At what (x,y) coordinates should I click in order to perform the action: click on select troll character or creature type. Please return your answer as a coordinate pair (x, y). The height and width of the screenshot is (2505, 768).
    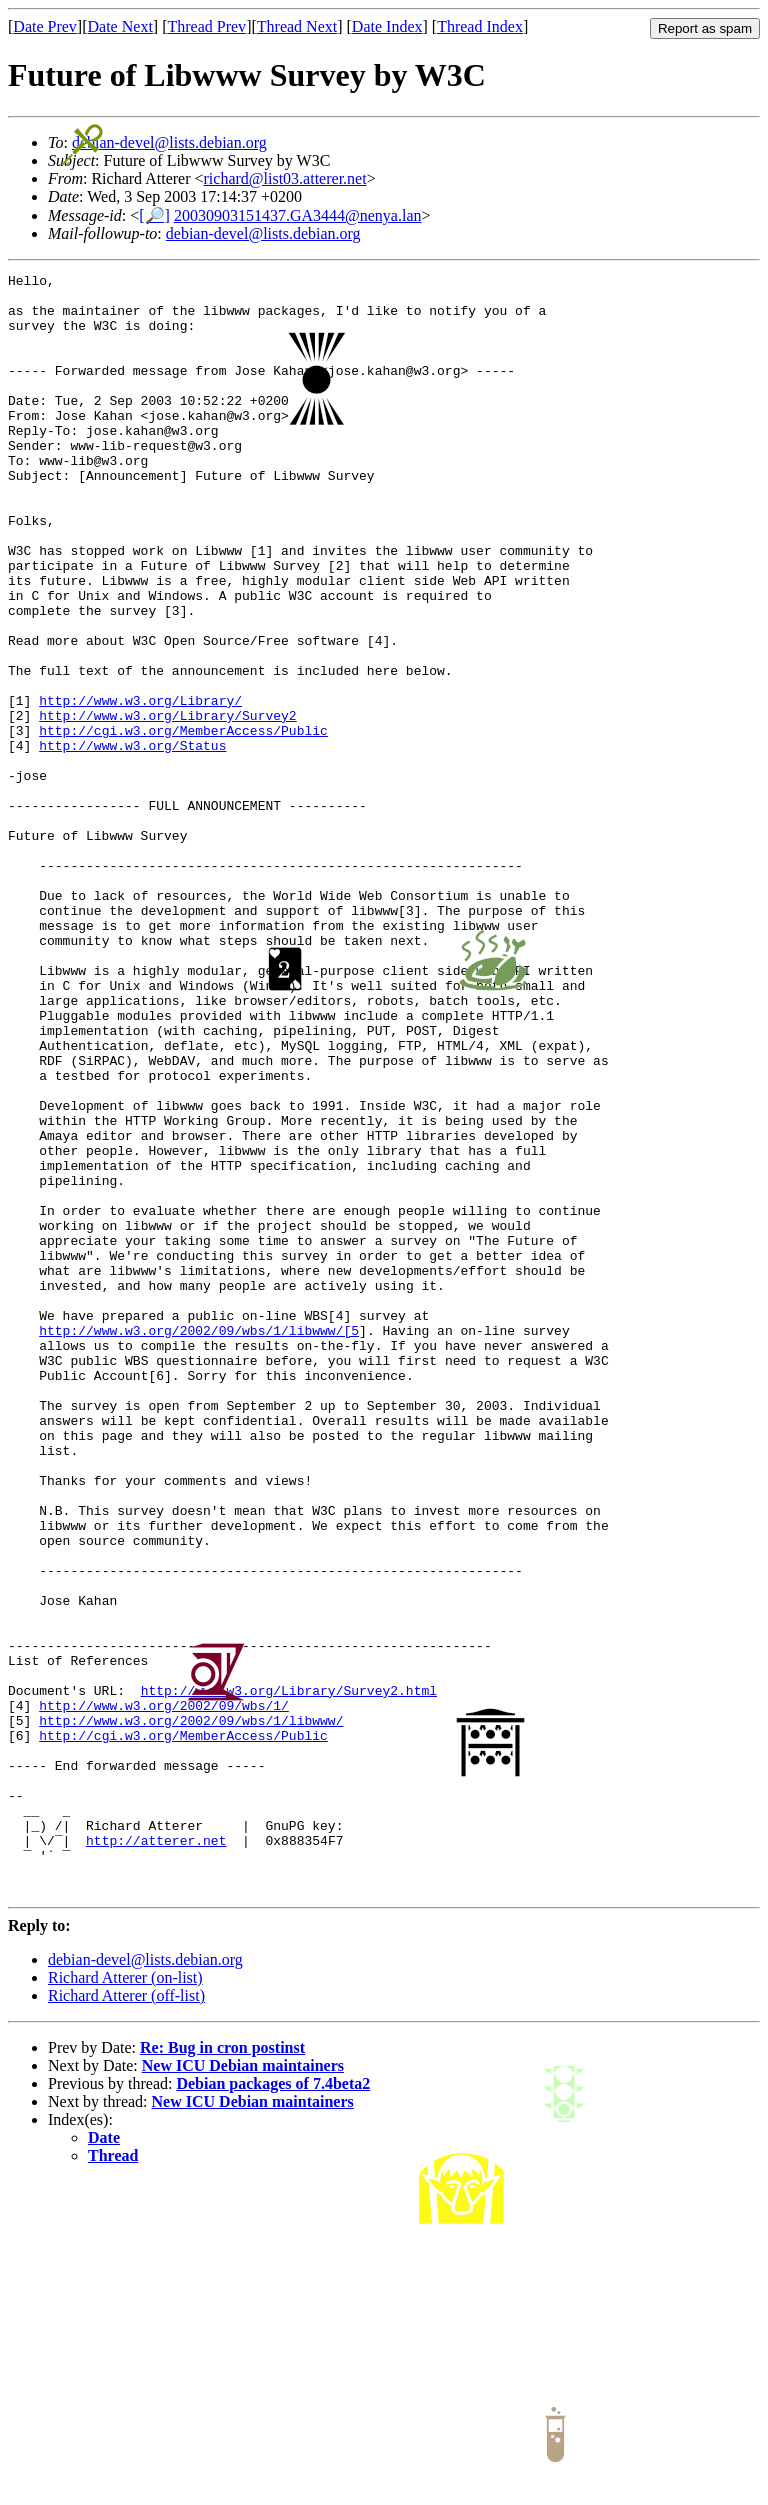
    Looking at the image, I should click on (461, 2181).